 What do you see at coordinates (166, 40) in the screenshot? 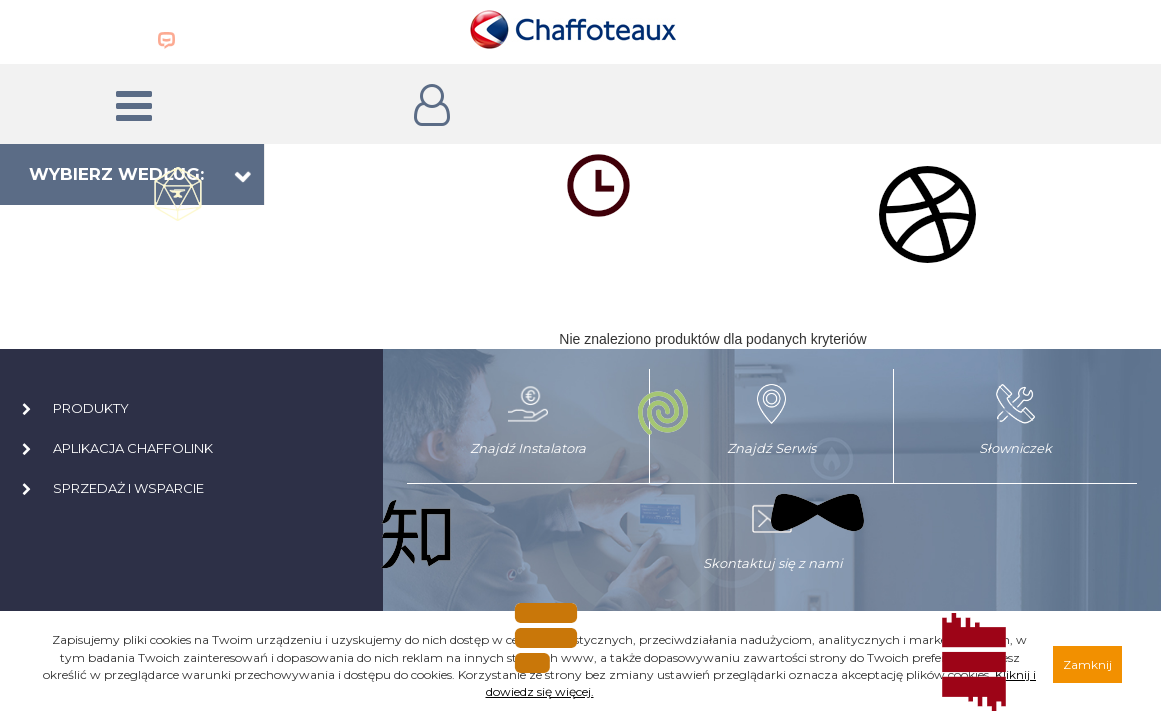
I see `open chatbot assistant` at bounding box center [166, 40].